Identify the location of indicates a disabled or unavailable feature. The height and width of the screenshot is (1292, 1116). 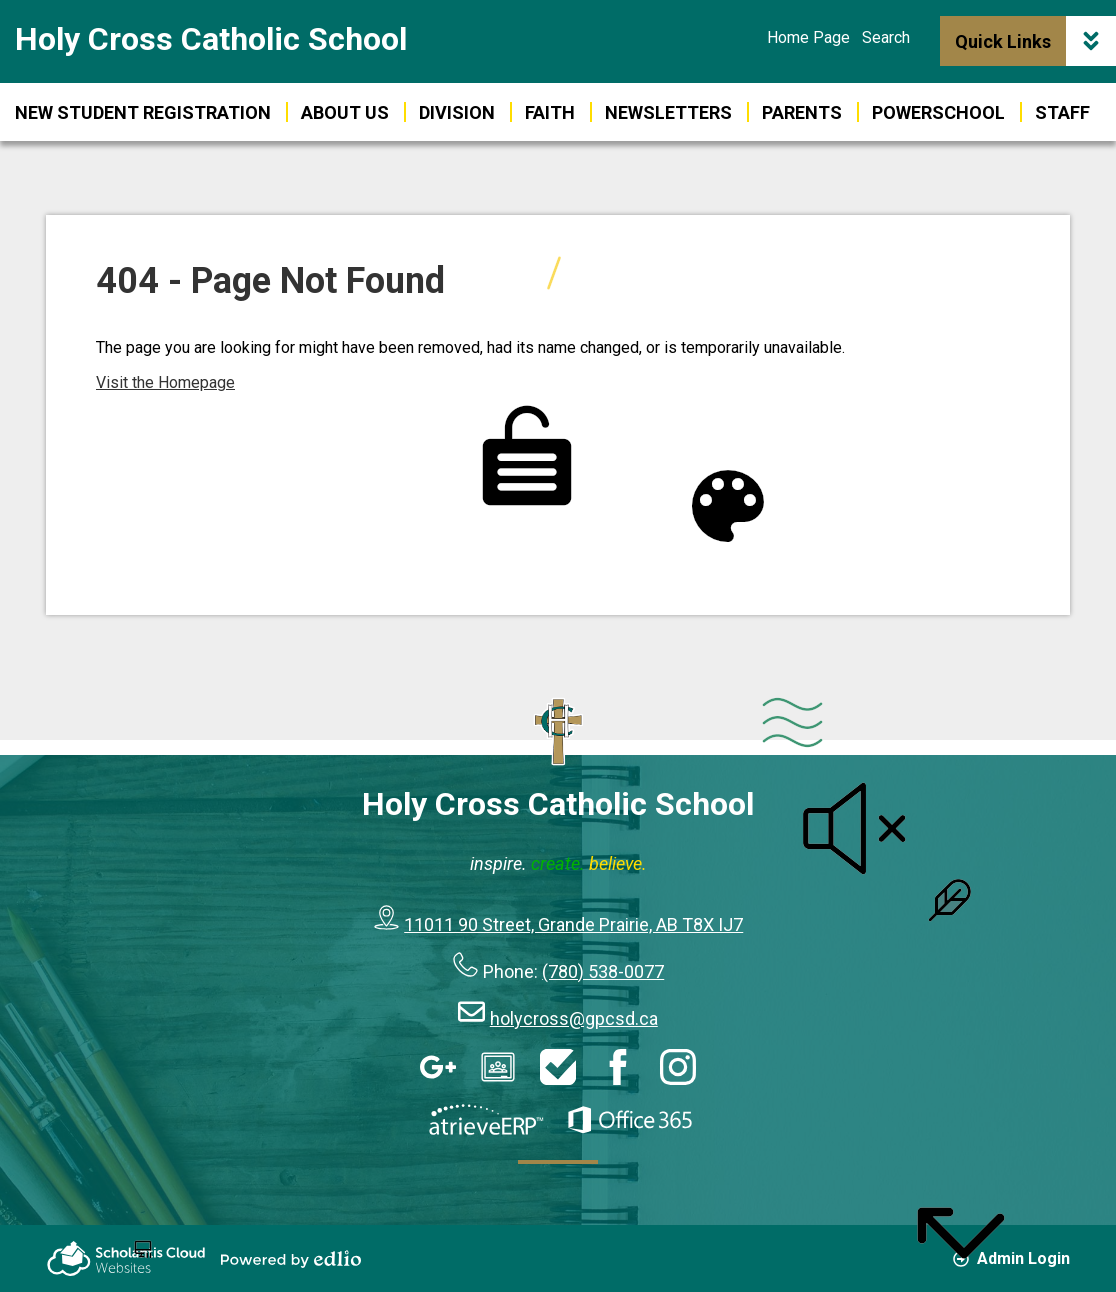
(554, 273).